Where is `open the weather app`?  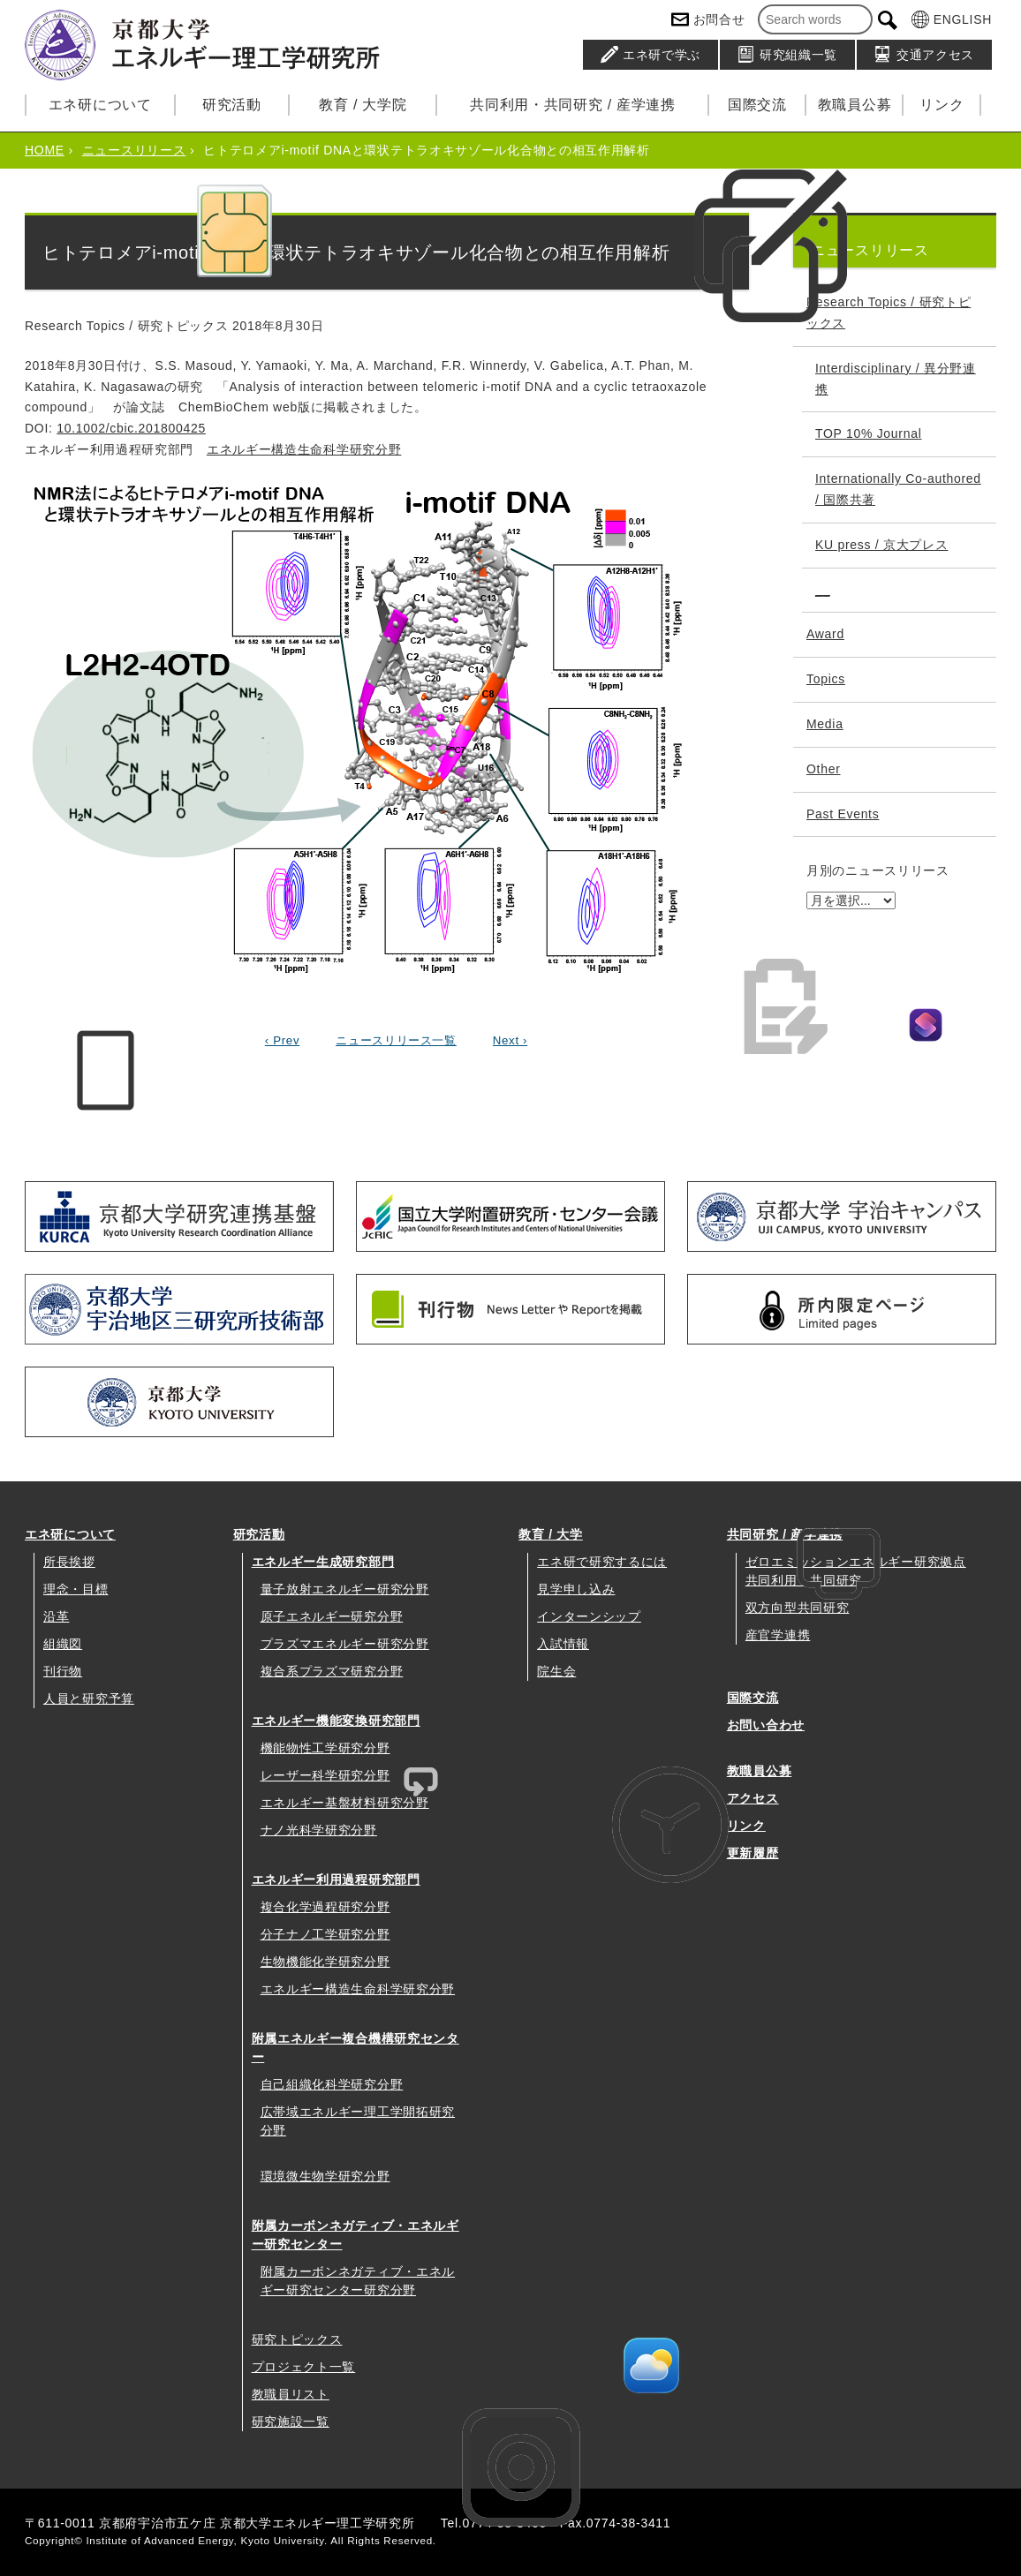
open the weather app is located at coordinates (651, 2365).